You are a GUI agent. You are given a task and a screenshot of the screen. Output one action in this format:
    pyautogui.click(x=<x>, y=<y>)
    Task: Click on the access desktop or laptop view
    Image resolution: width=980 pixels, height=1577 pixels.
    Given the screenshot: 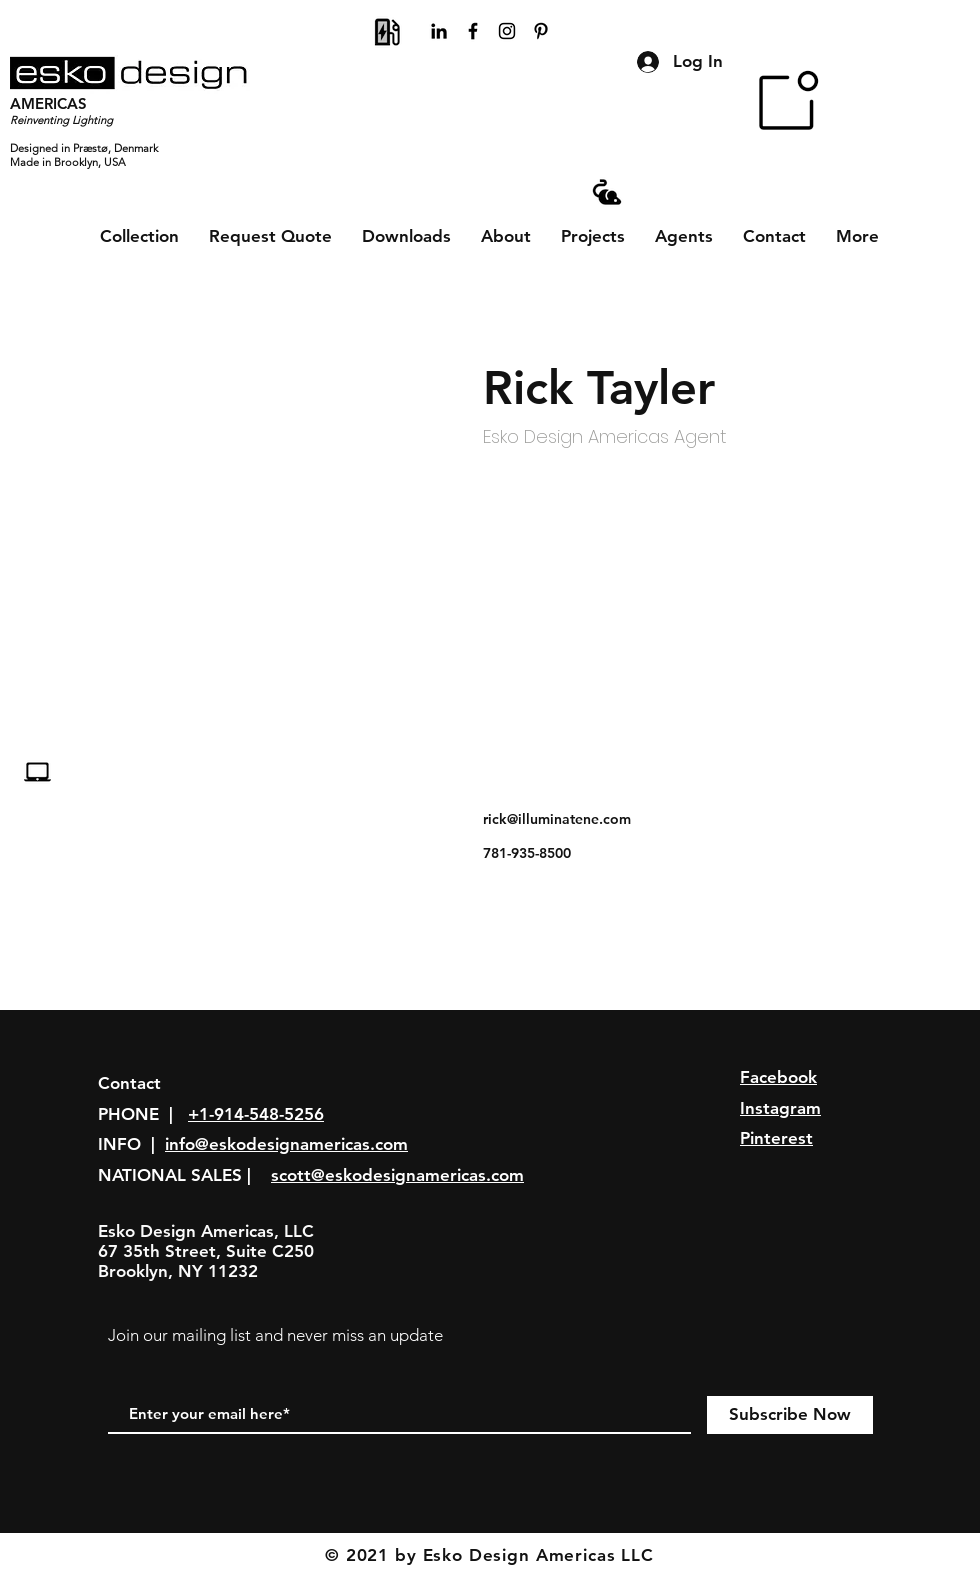 What is the action you would take?
    pyautogui.click(x=37, y=772)
    